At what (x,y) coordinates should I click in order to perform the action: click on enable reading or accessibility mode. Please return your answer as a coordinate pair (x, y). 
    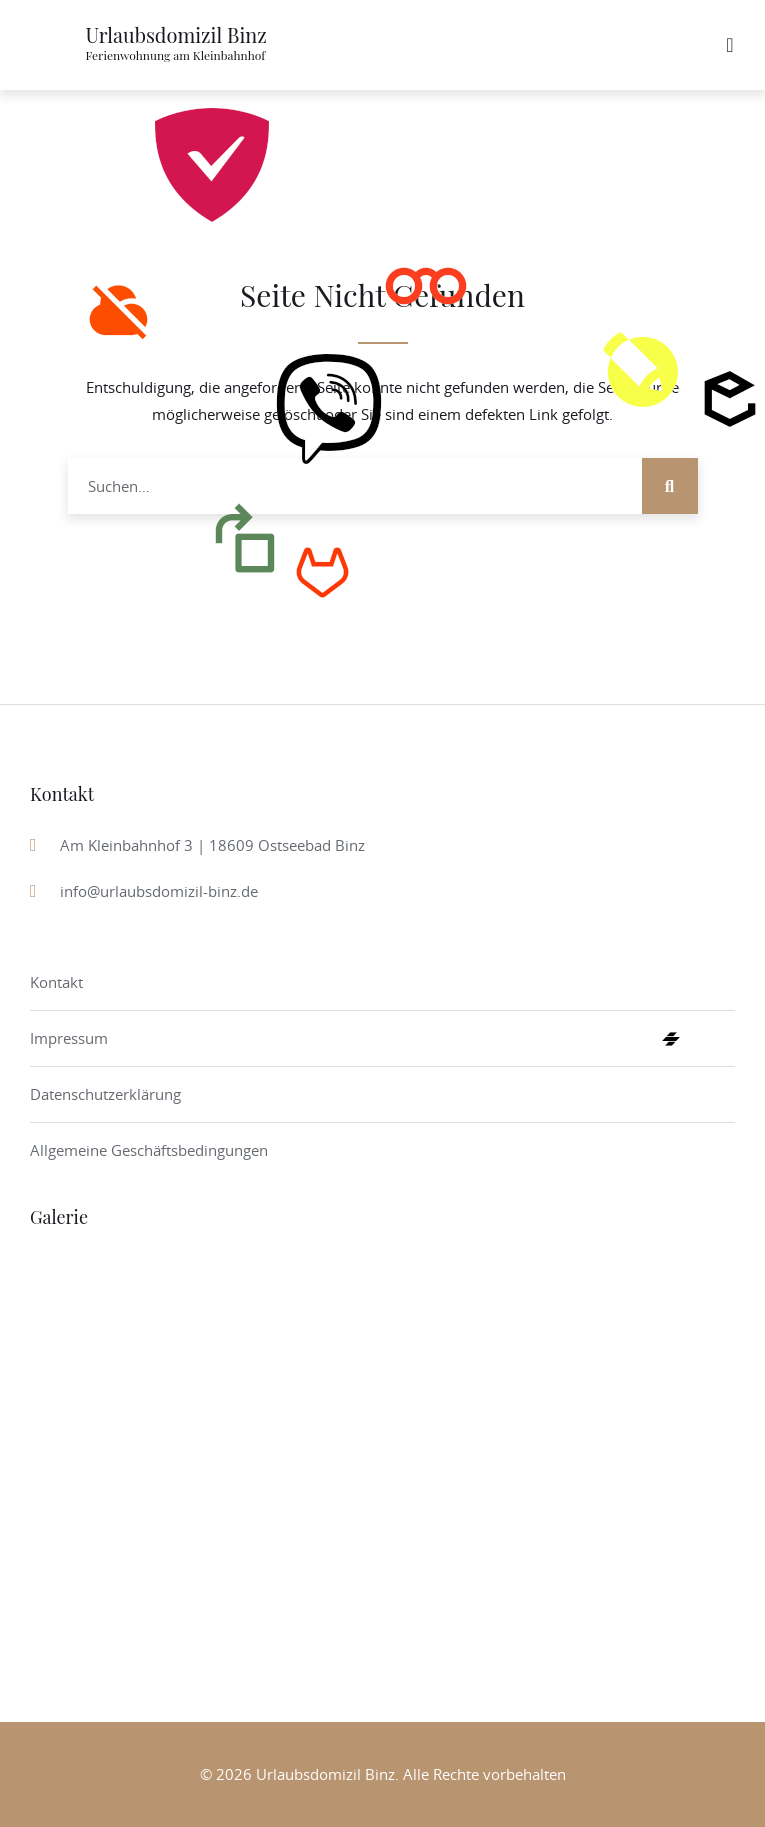
    Looking at the image, I should click on (426, 286).